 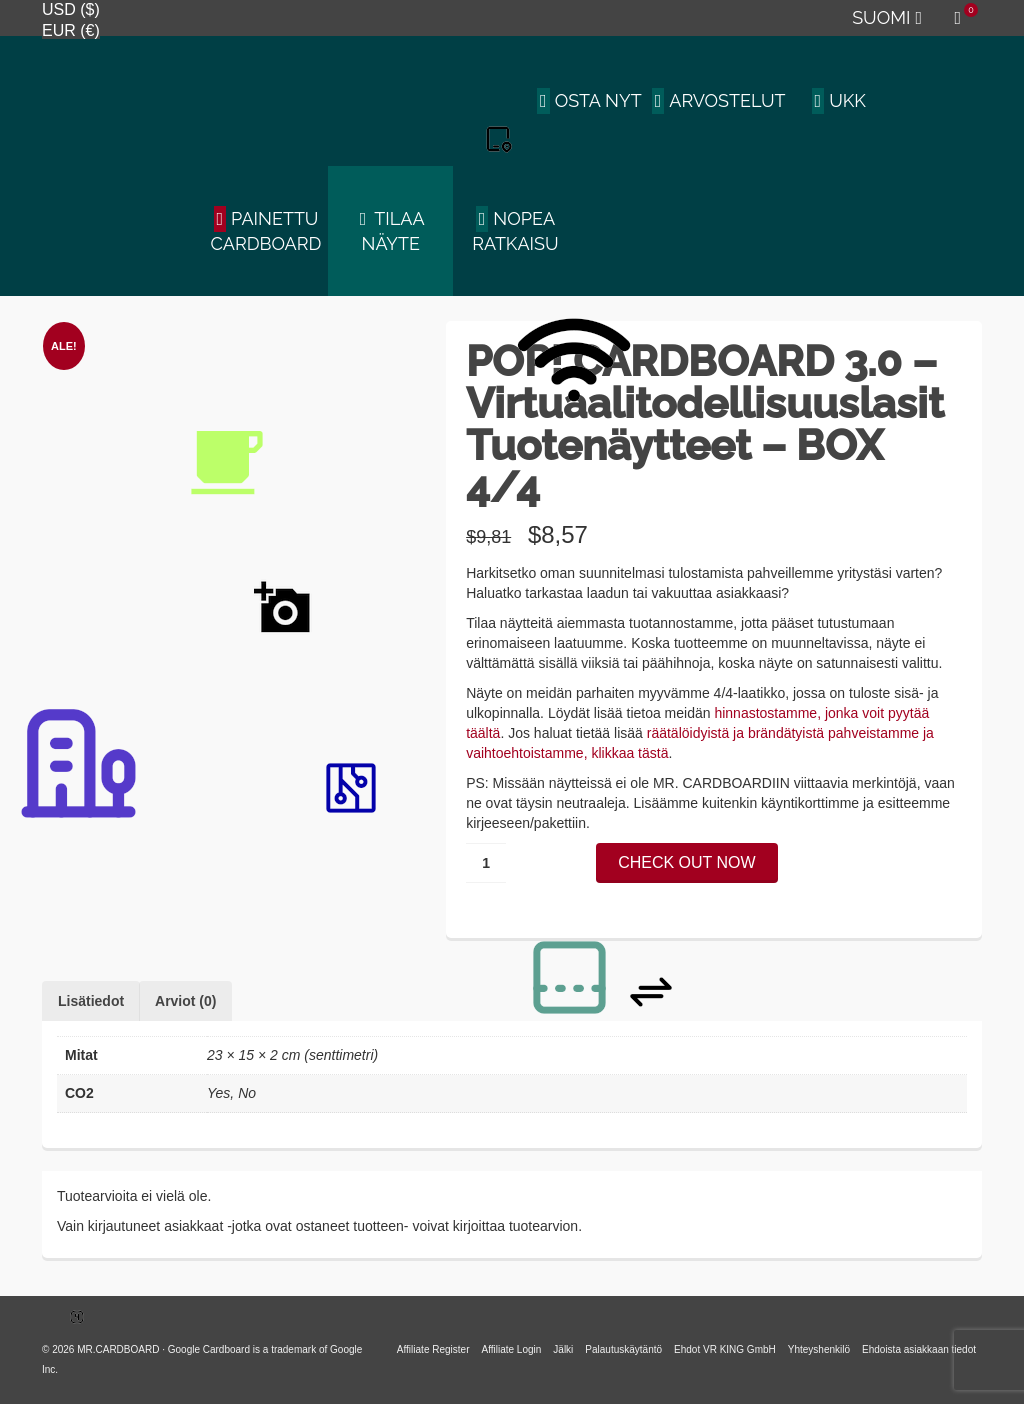 What do you see at coordinates (351, 788) in the screenshot?
I see `access hardware or circuit settings` at bounding box center [351, 788].